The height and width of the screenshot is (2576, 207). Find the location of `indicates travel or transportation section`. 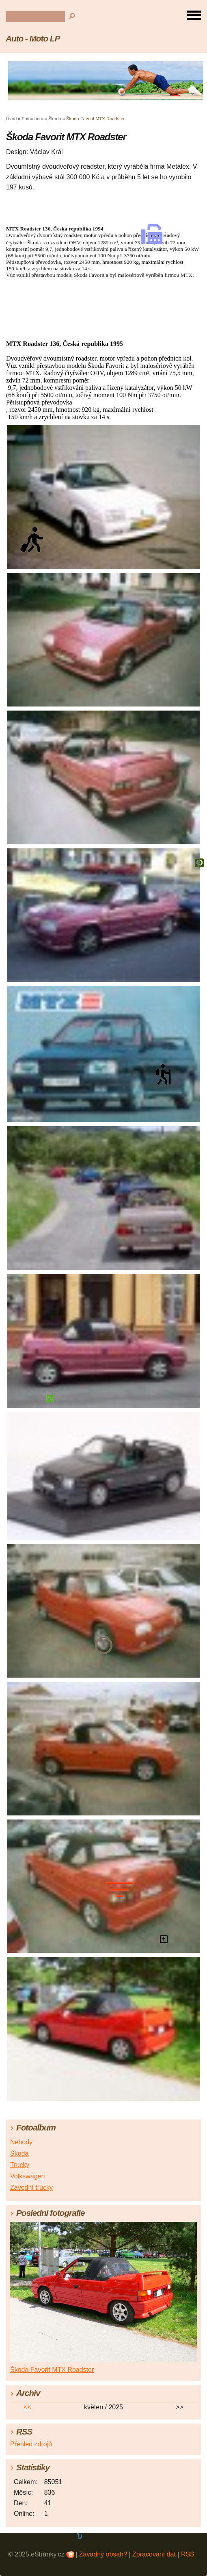

indicates travel or transportation section is located at coordinates (32, 539).